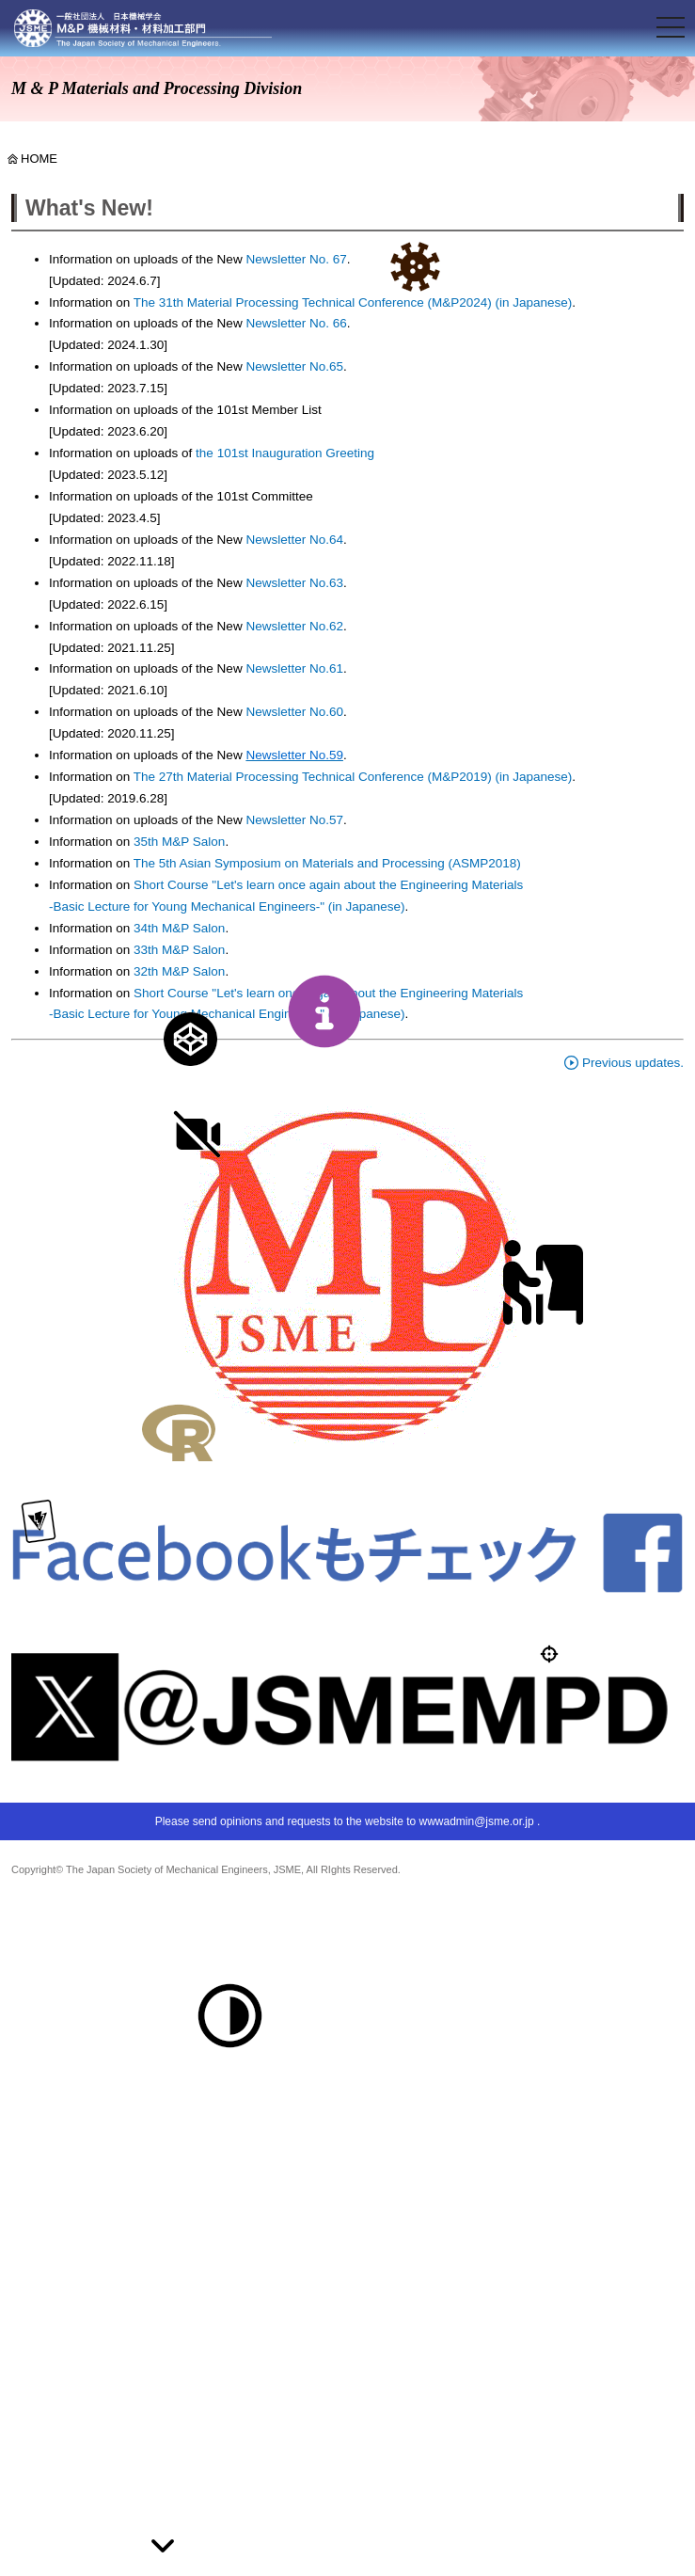  What do you see at coordinates (197, 1134) in the screenshot?
I see `turn off camera or disable video` at bounding box center [197, 1134].